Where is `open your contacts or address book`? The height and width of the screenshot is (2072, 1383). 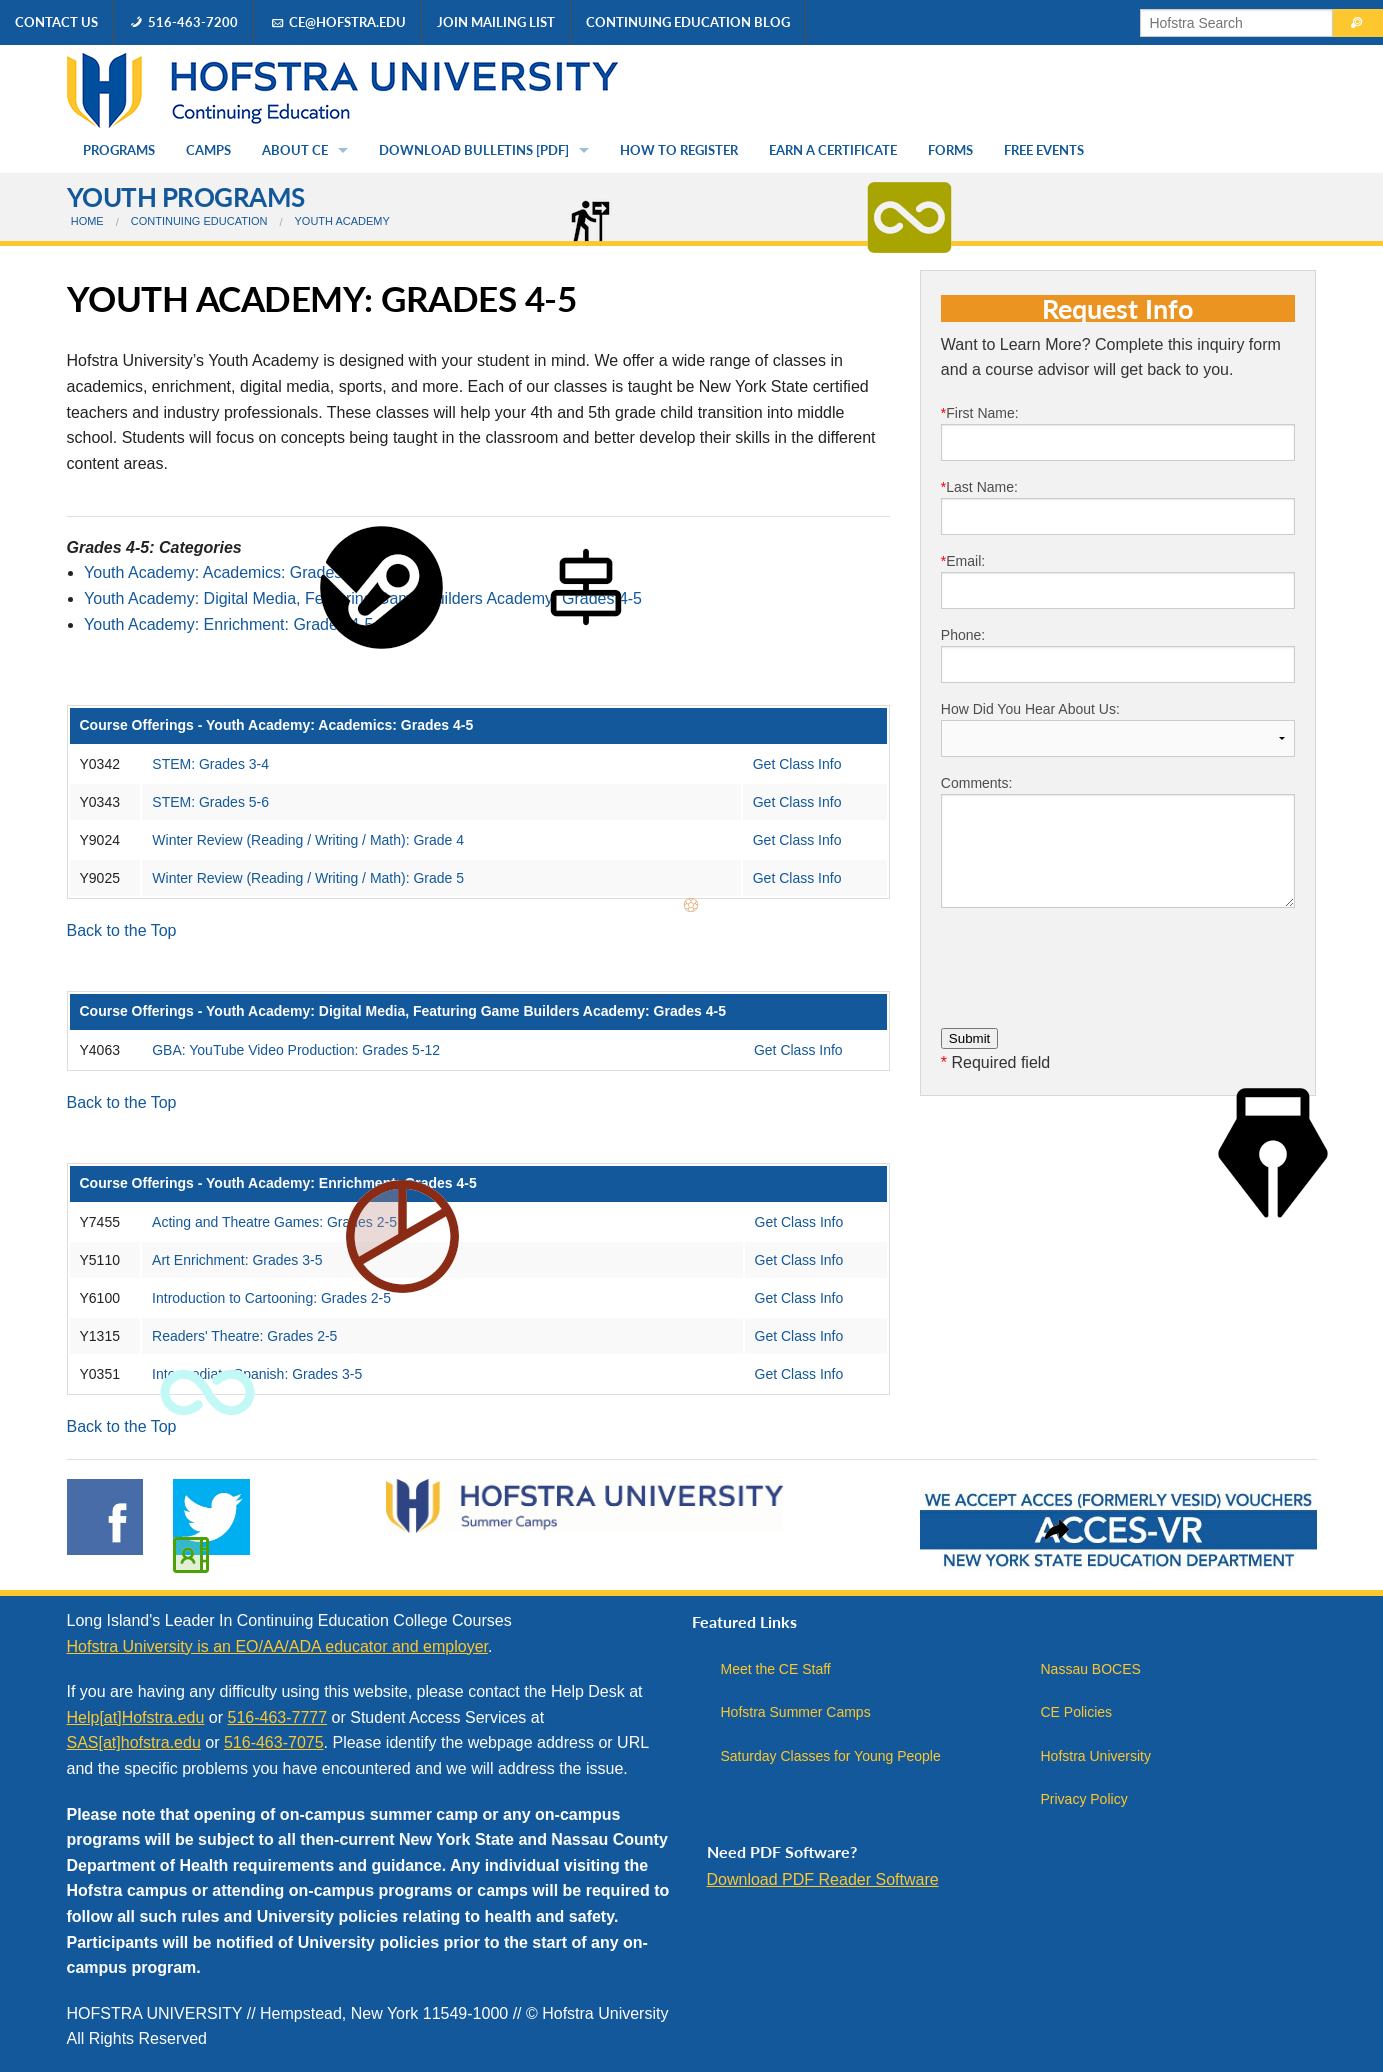
open your contacts or address book is located at coordinates (191, 1555).